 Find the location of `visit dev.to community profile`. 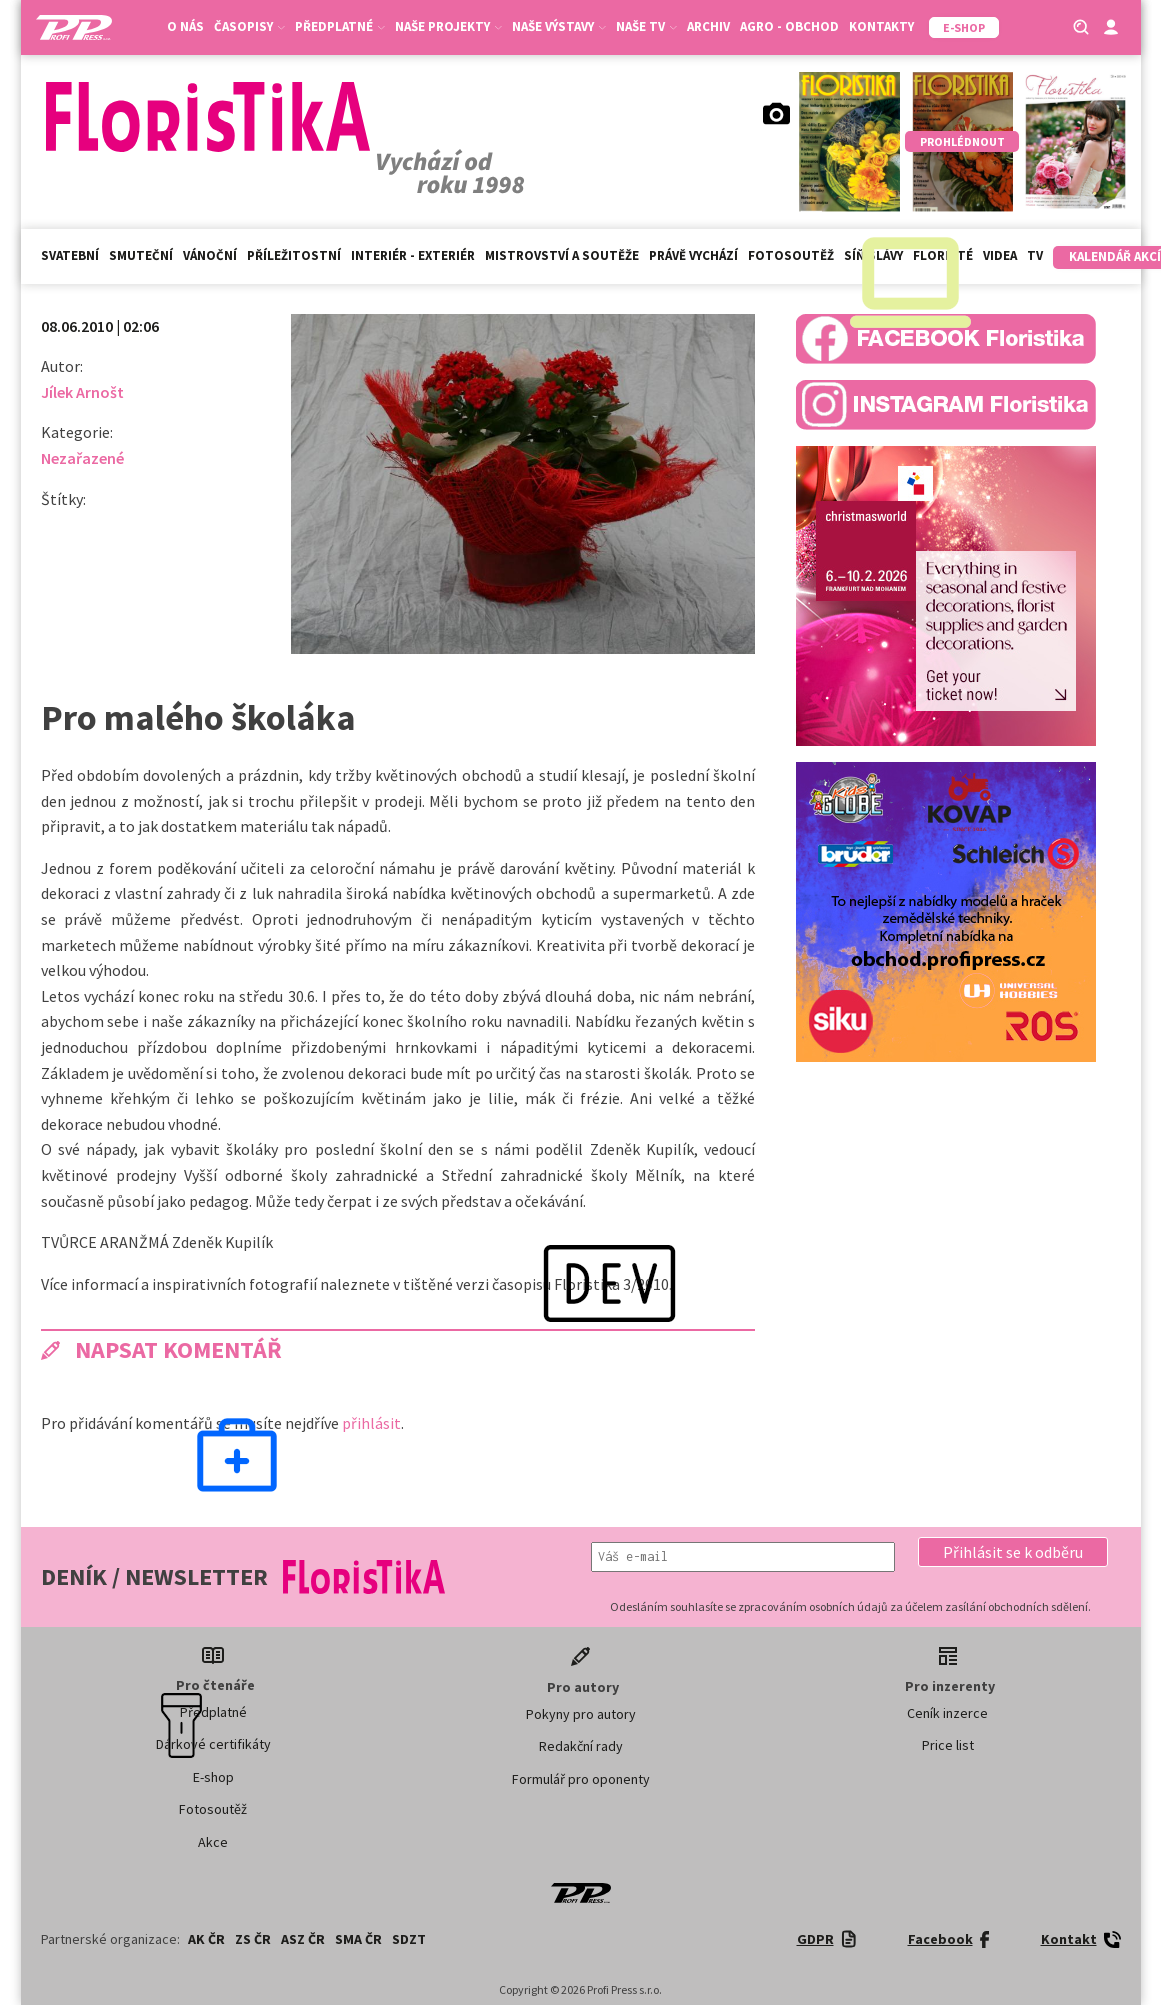

visit dev.to community profile is located at coordinates (609, 1283).